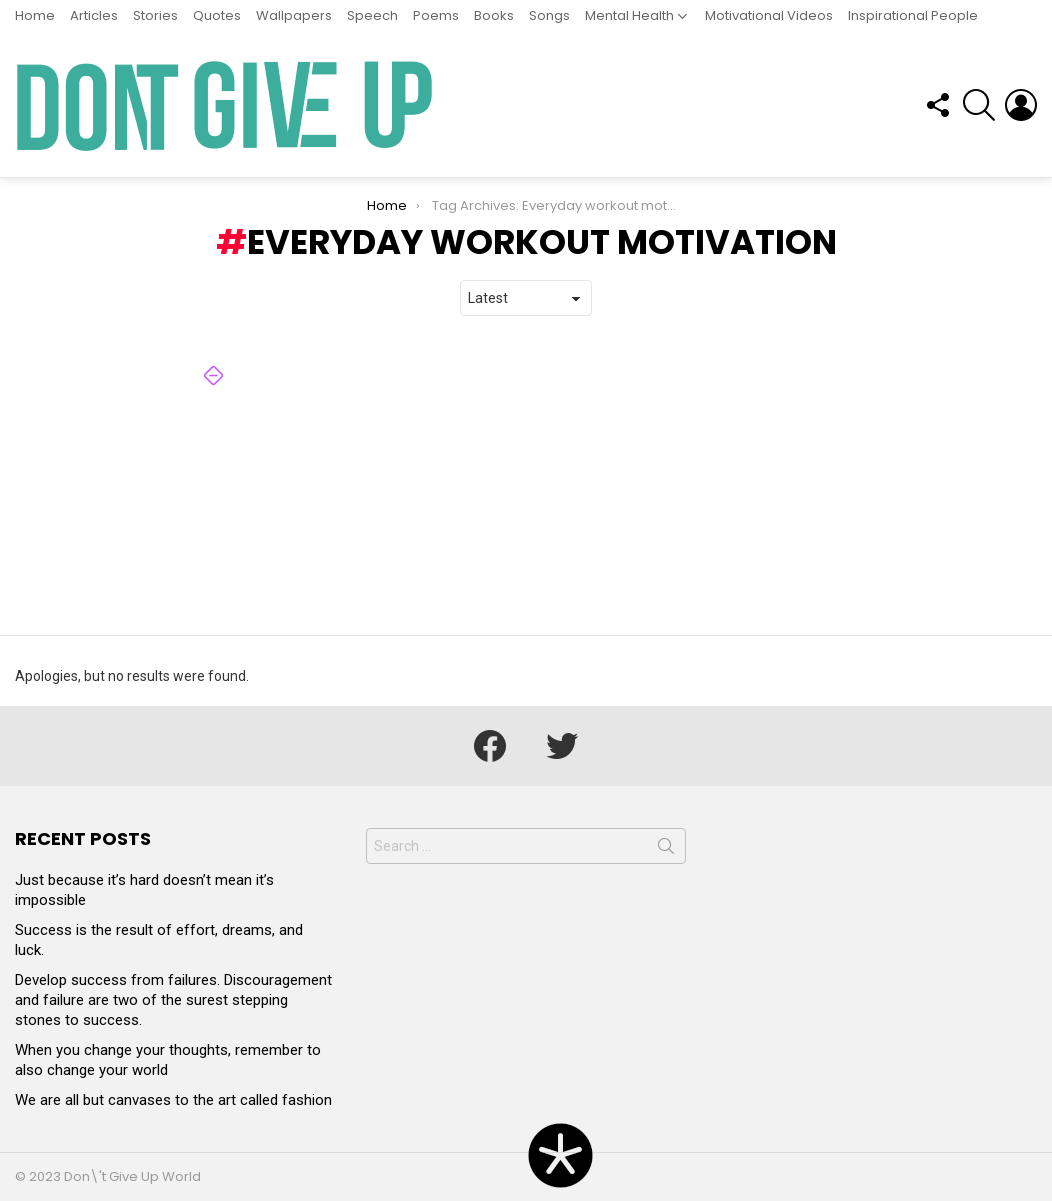 This screenshot has width=1052, height=1201. Describe the element at coordinates (213, 375) in the screenshot. I see `remove an item from favorites or premium collection` at that location.